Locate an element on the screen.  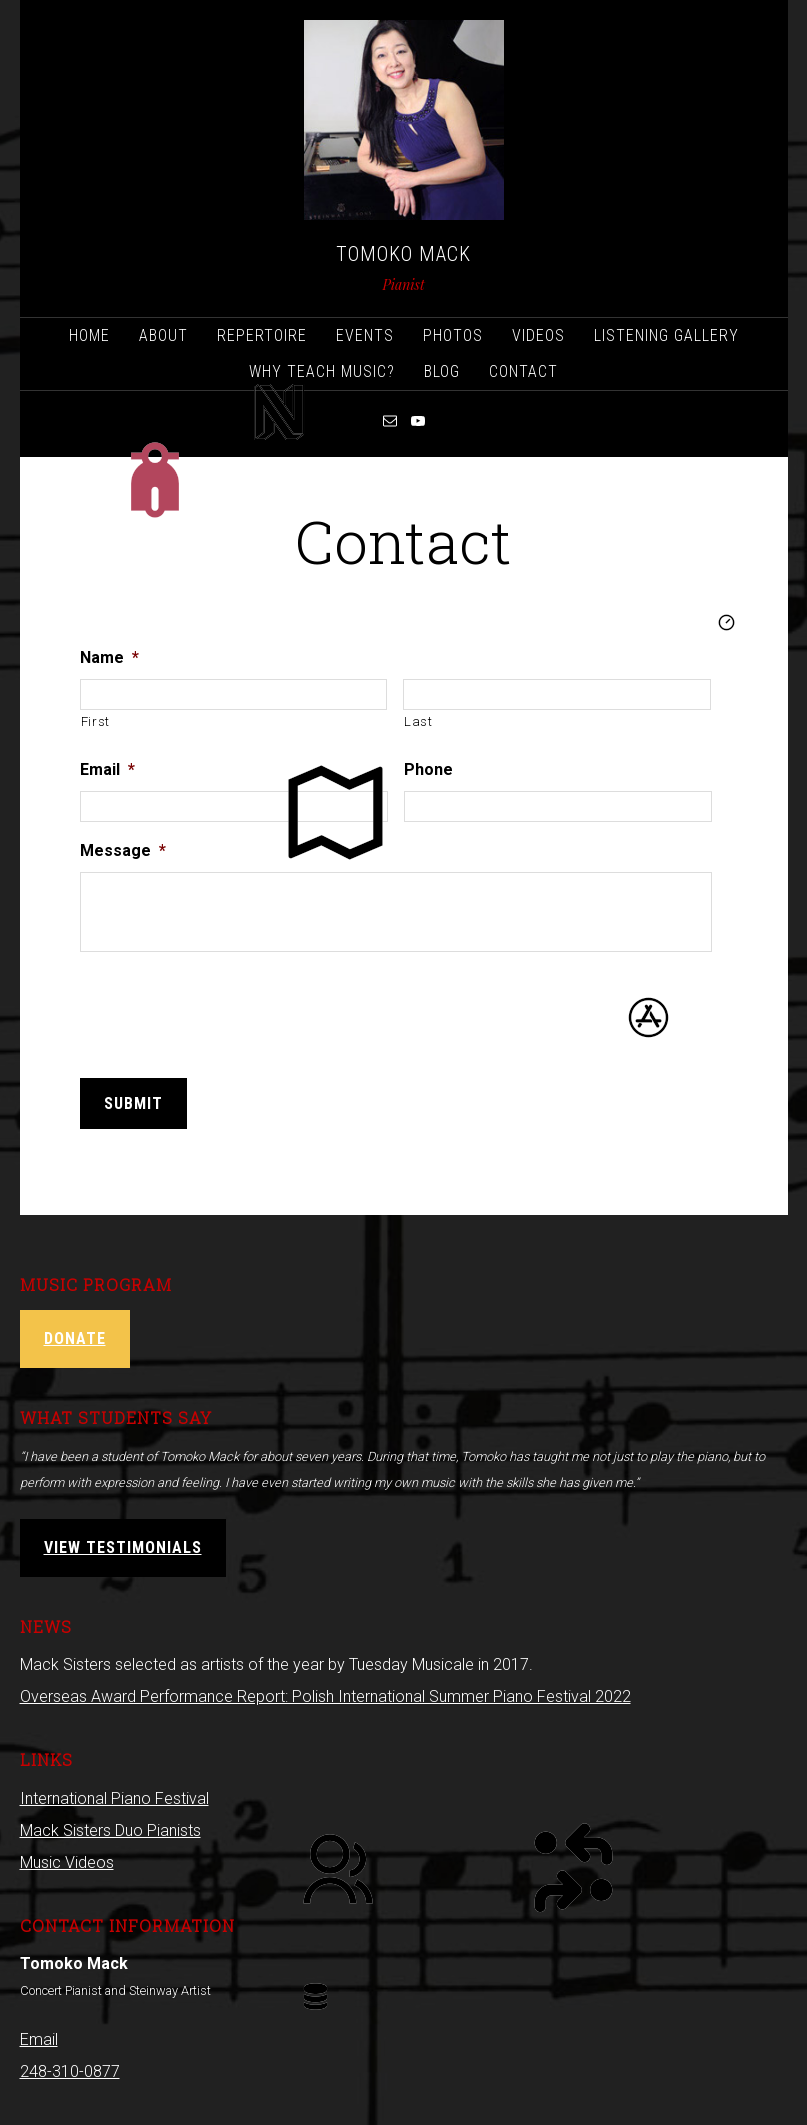
open the Apple App Store is located at coordinates (648, 1017).